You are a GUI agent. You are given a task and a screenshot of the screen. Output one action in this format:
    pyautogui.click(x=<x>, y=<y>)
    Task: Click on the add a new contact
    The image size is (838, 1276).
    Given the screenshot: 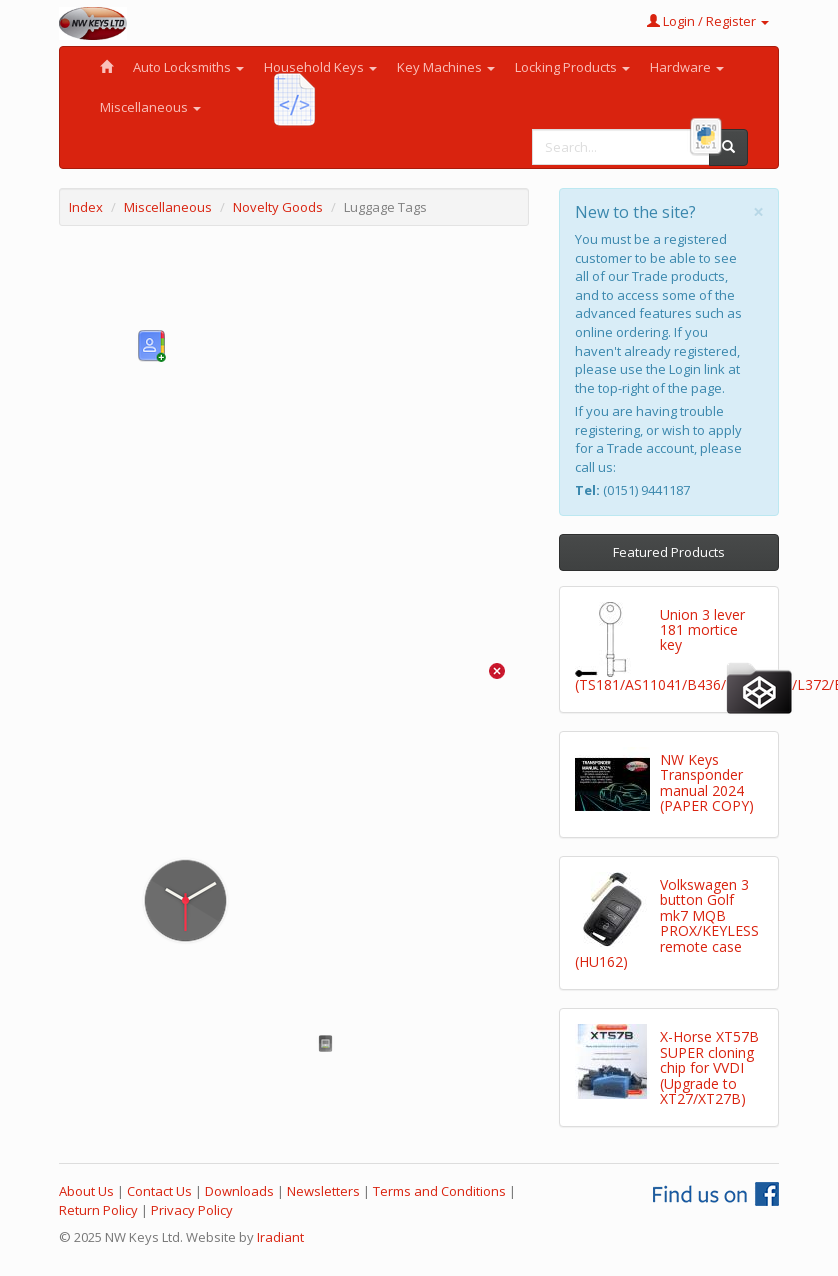 What is the action you would take?
    pyautogui.click(x=151, y=345)
    